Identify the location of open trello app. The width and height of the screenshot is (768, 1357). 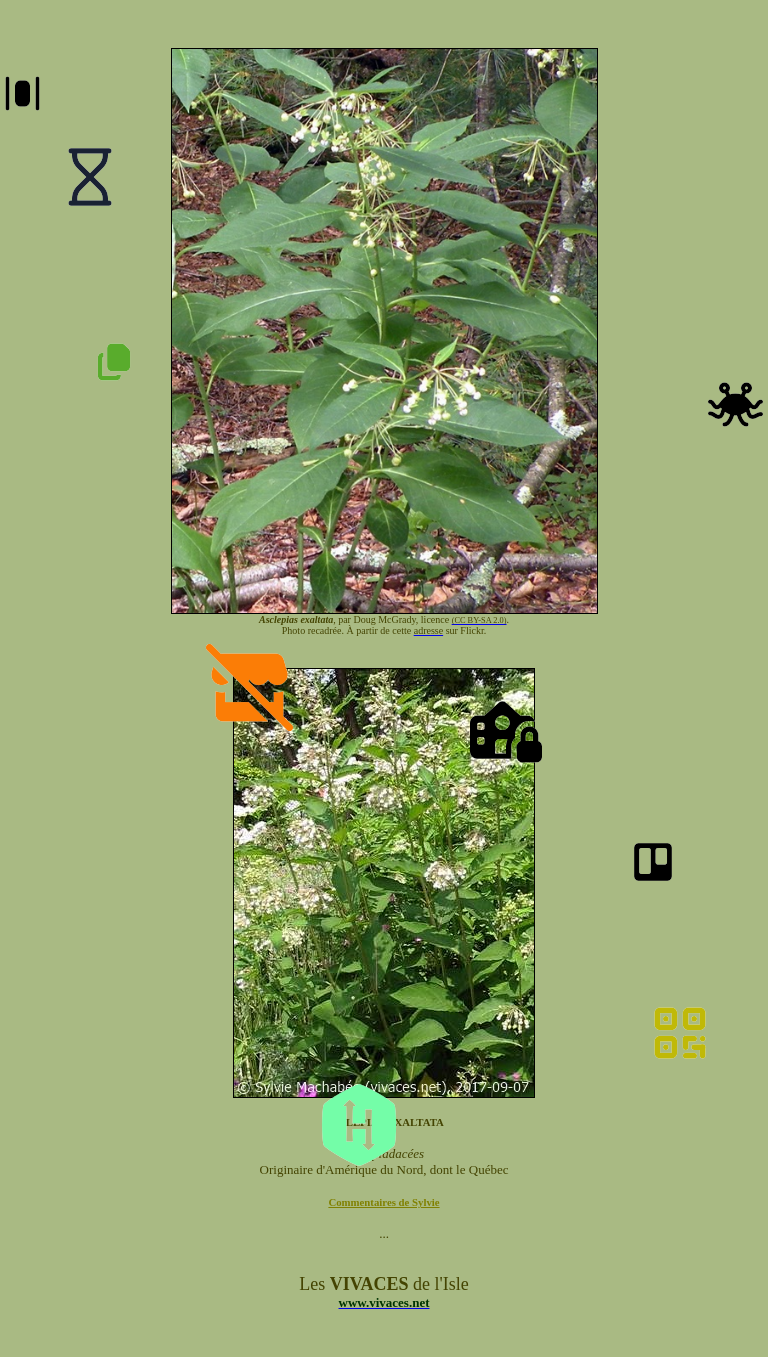
(653, 862).